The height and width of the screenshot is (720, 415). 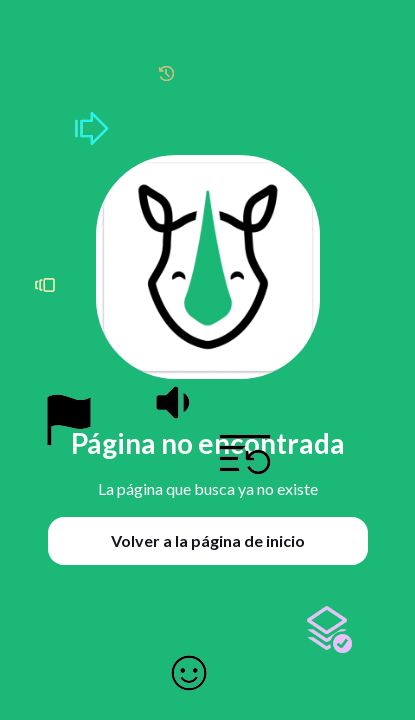 What do you see at coordinates (166, 73) in the screenshot?
I see `view recent activity or history` at bounding box center [166, 73].